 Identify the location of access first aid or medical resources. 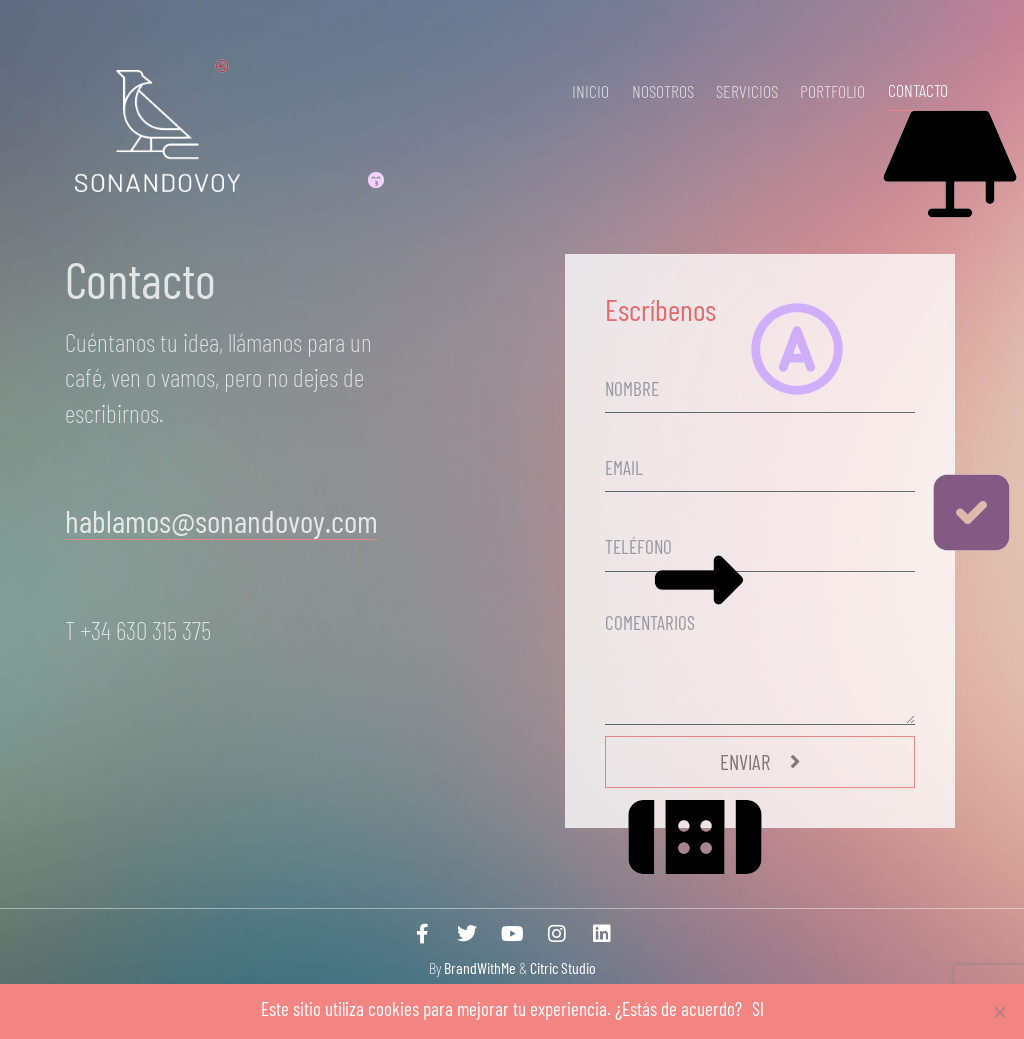
(695, 837).